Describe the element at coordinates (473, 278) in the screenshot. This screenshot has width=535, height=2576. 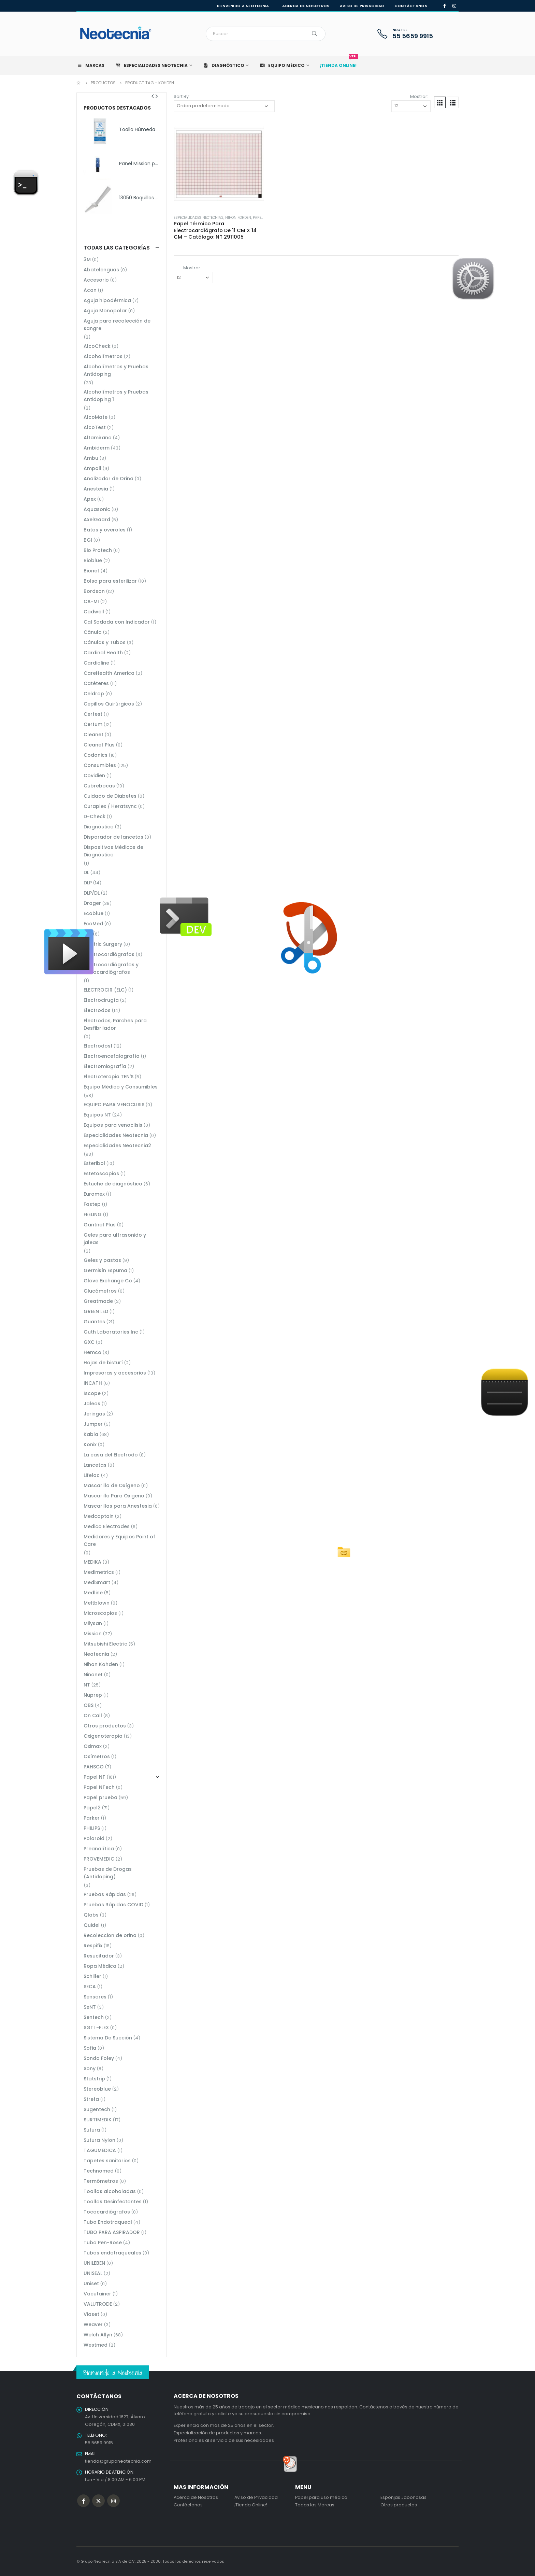
I see `open system settings or preferences` at that location.